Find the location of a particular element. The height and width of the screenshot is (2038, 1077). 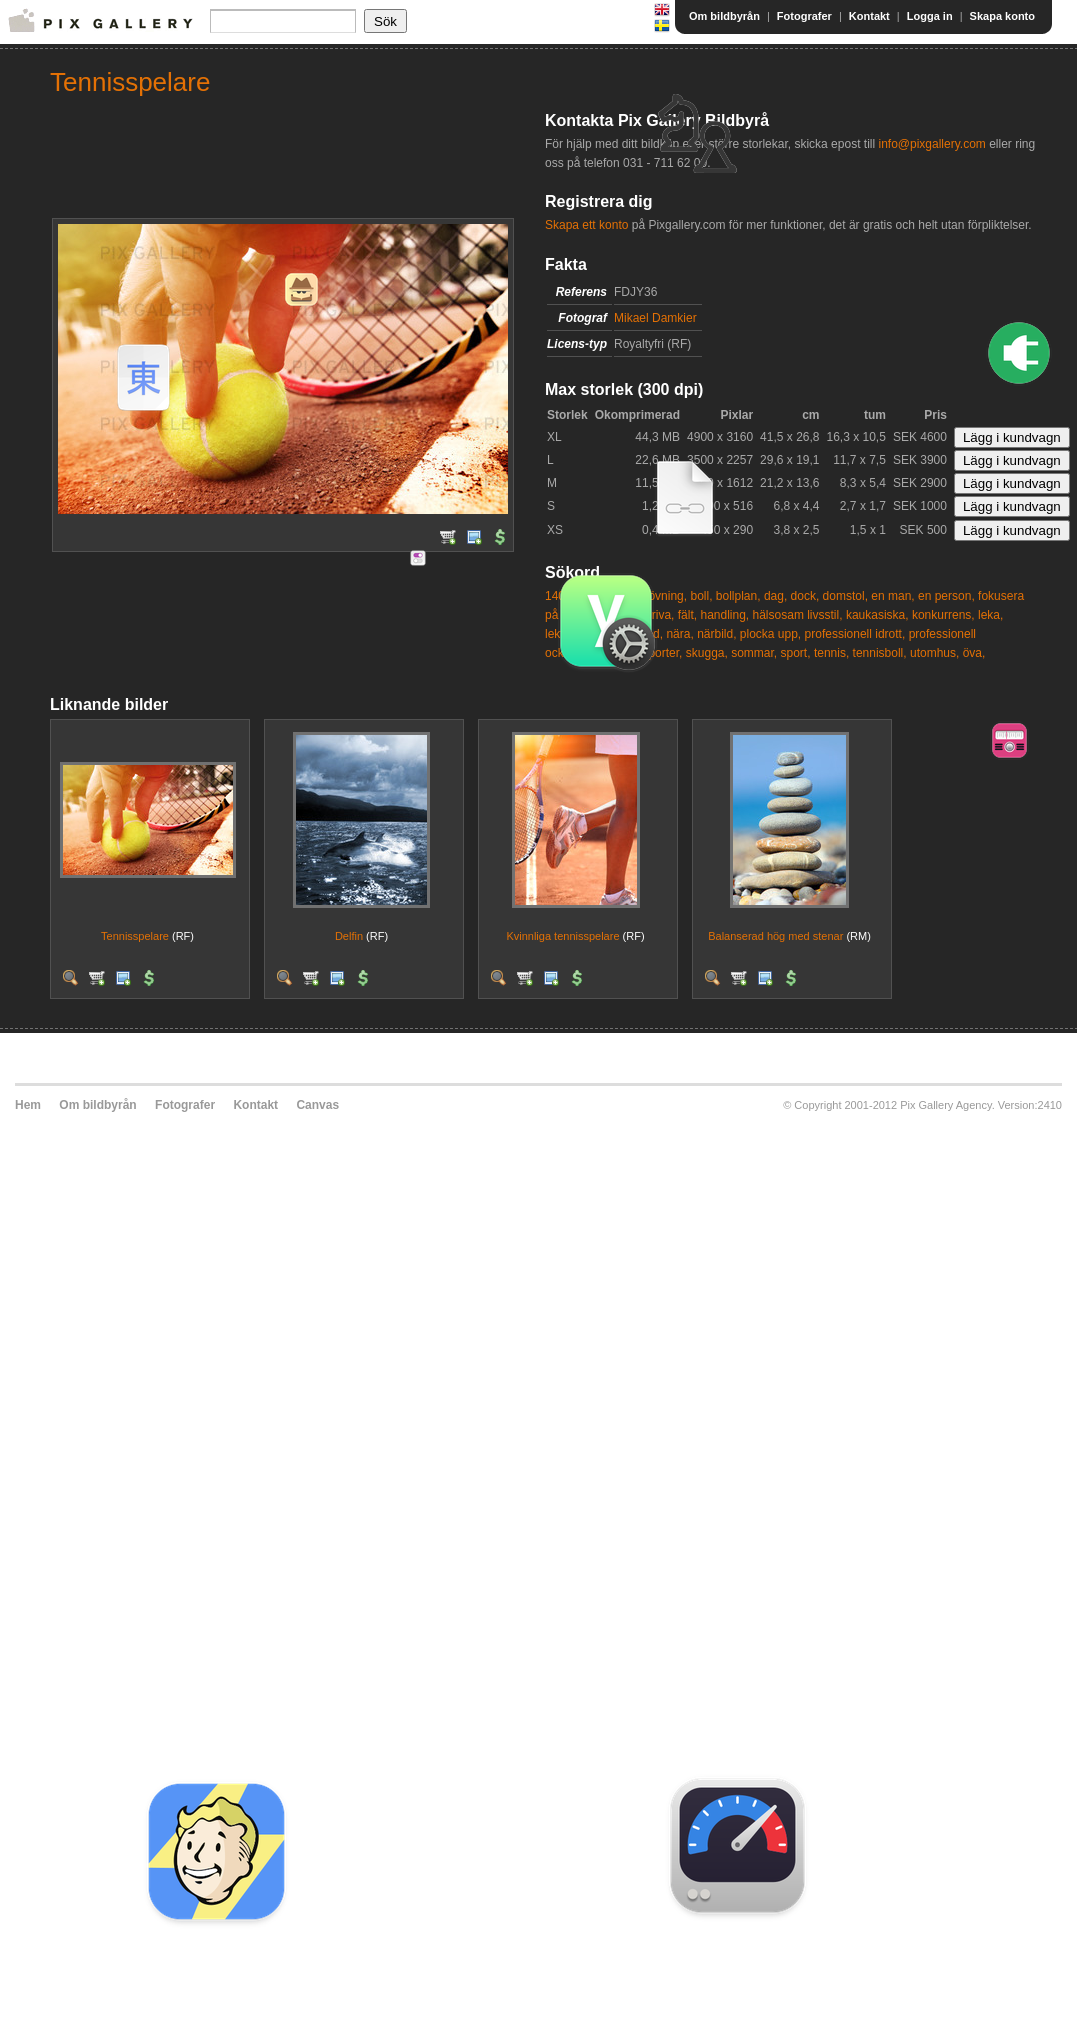

open tuner radio streaming app is located at coordinates (1009, 740).